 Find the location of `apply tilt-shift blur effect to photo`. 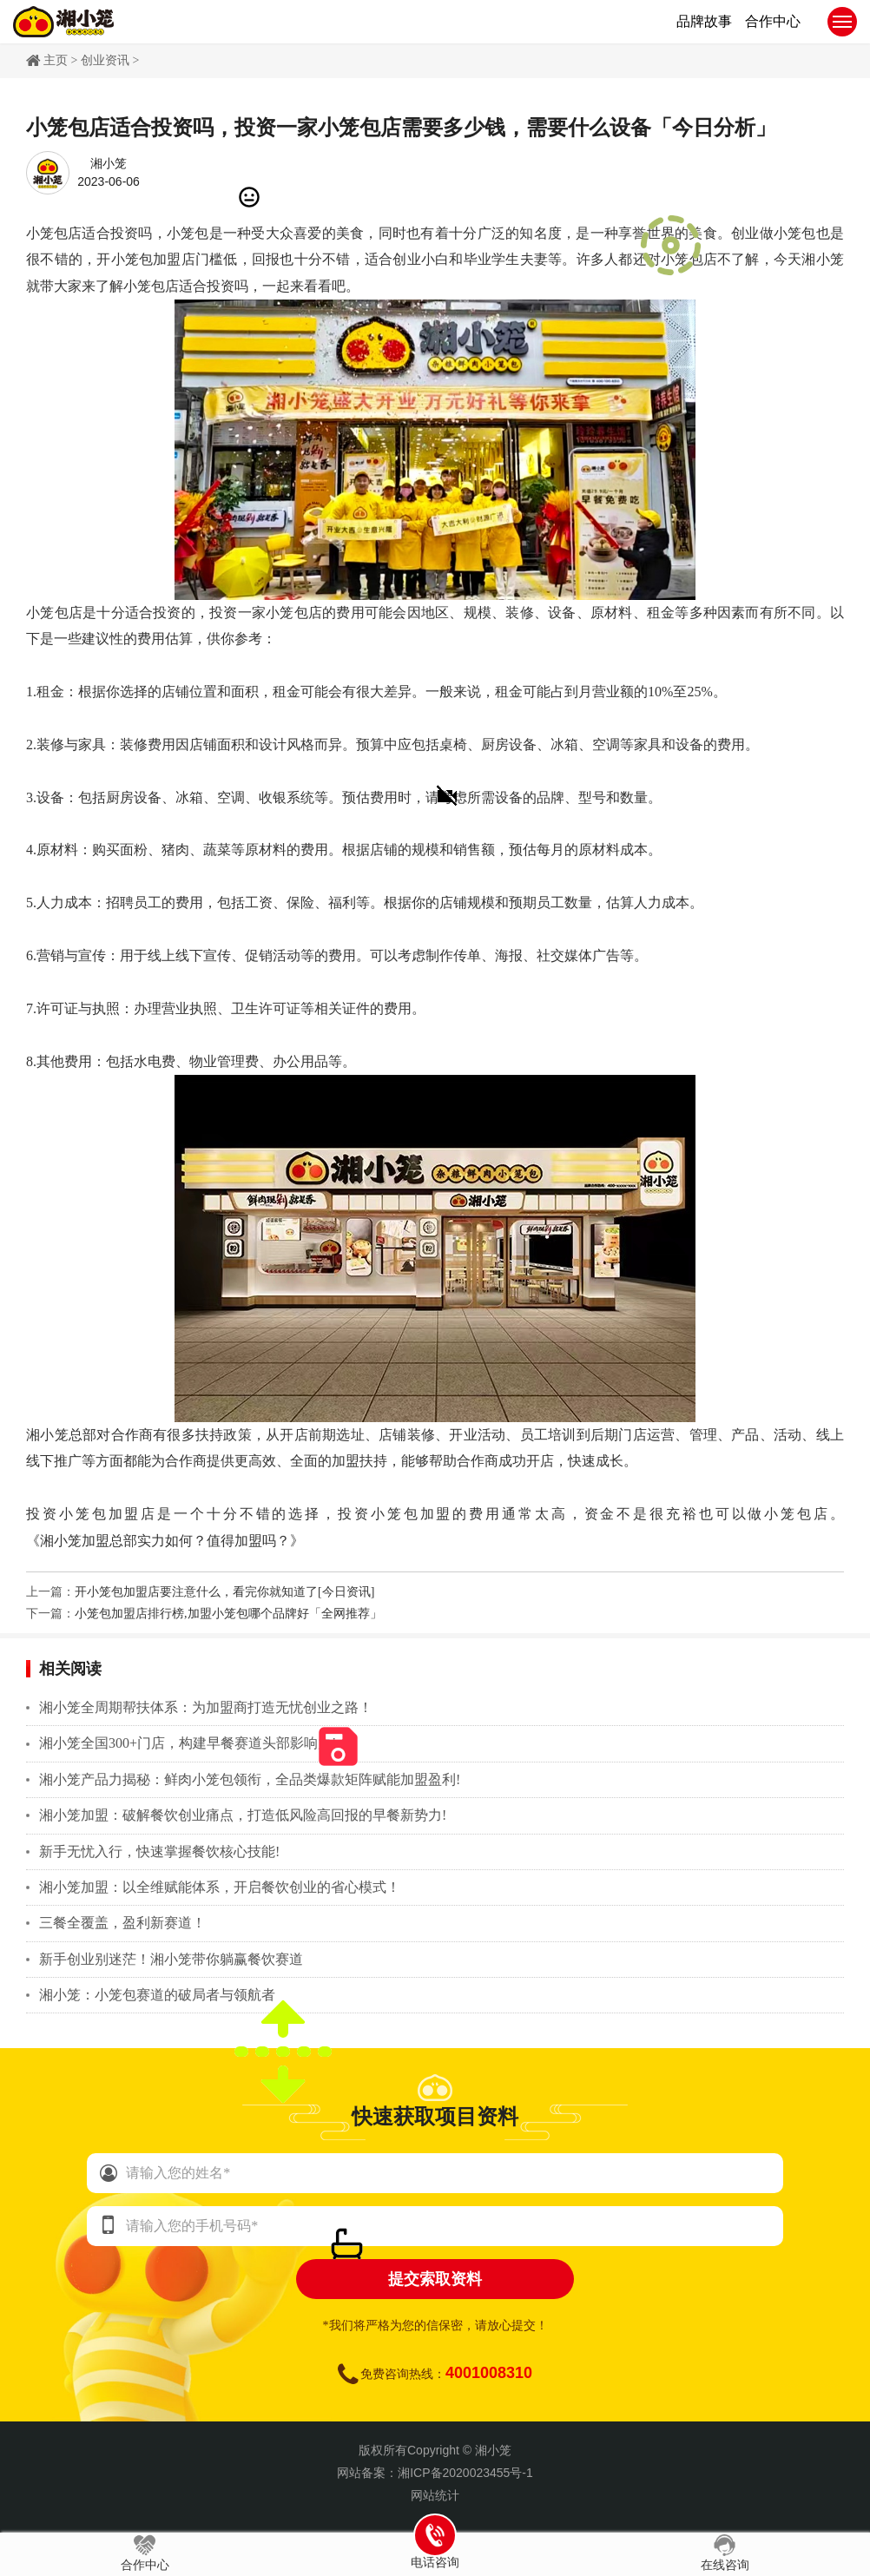

apply tilt-shift blur effect to photo is located at coordinates (670, 245).